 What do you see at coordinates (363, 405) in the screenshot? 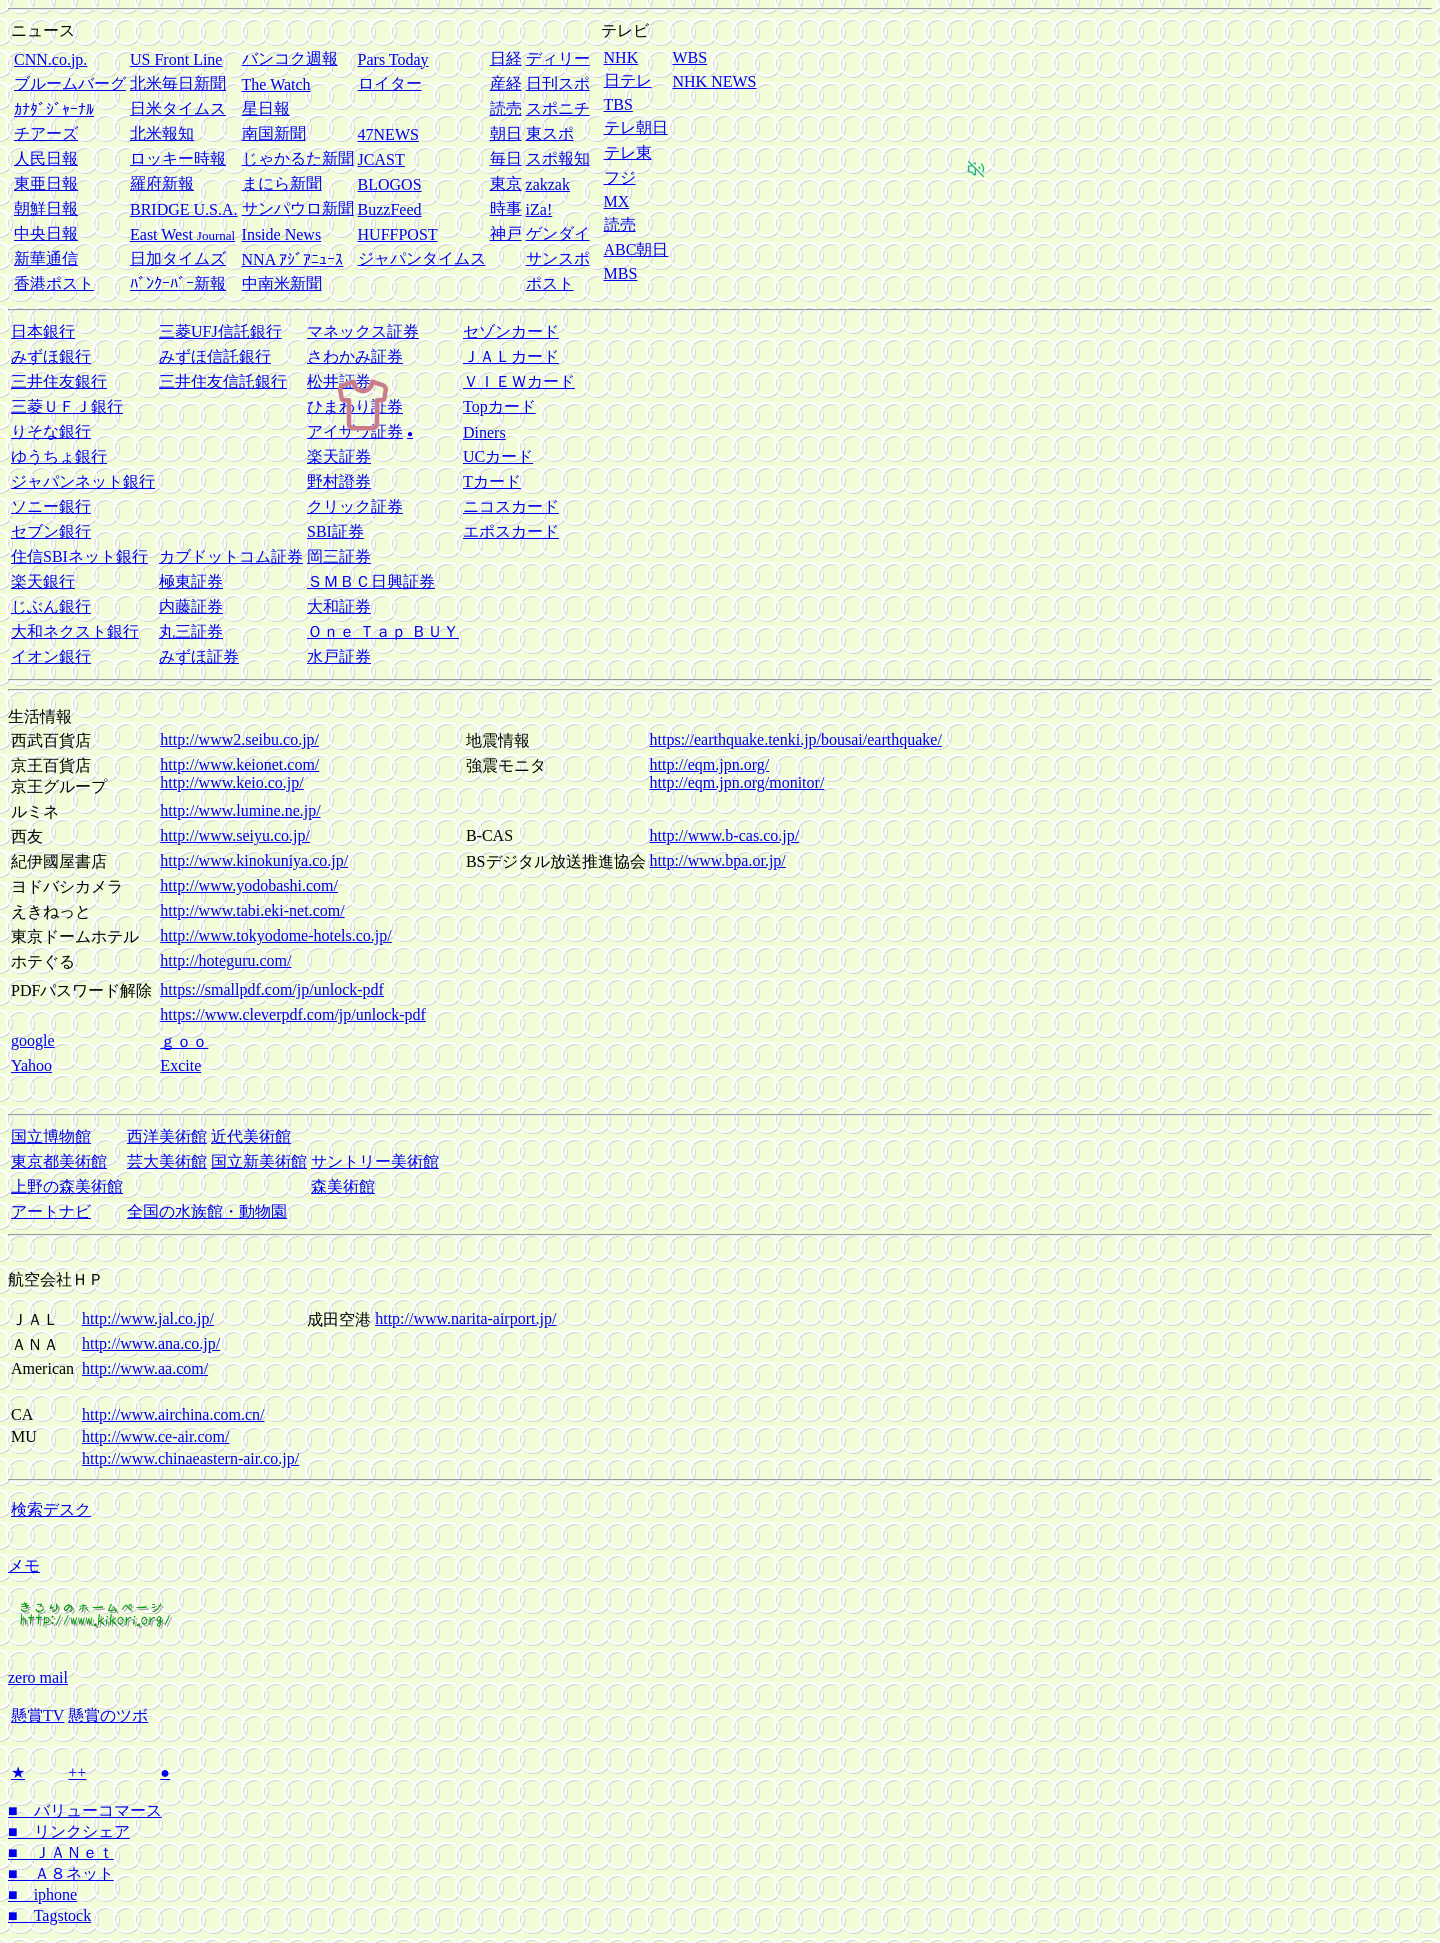
I see `browse clothing or apparel items` at bounding box center [363, 405].